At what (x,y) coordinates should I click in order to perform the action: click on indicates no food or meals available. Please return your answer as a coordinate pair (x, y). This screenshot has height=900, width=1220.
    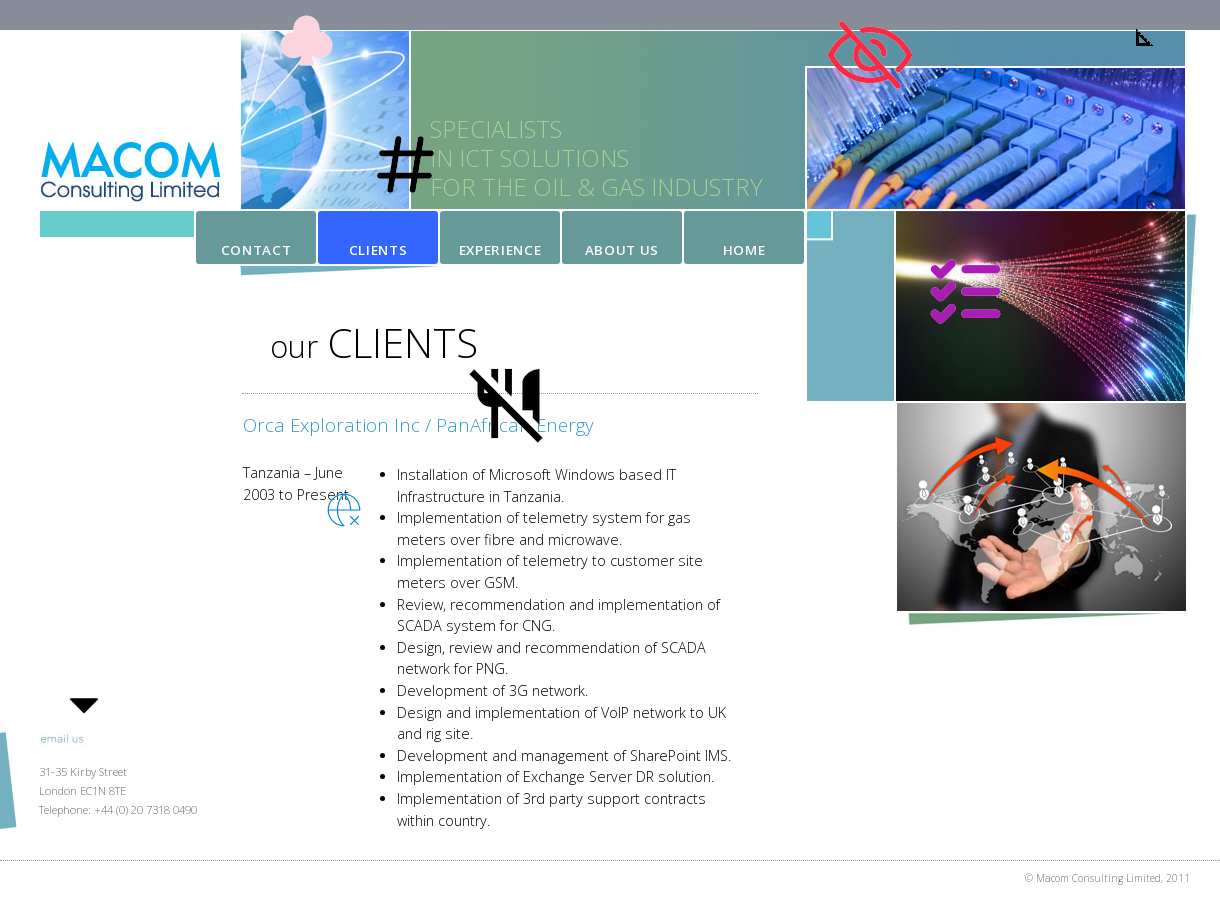
    Looking at the image, I should click on (508, 403).